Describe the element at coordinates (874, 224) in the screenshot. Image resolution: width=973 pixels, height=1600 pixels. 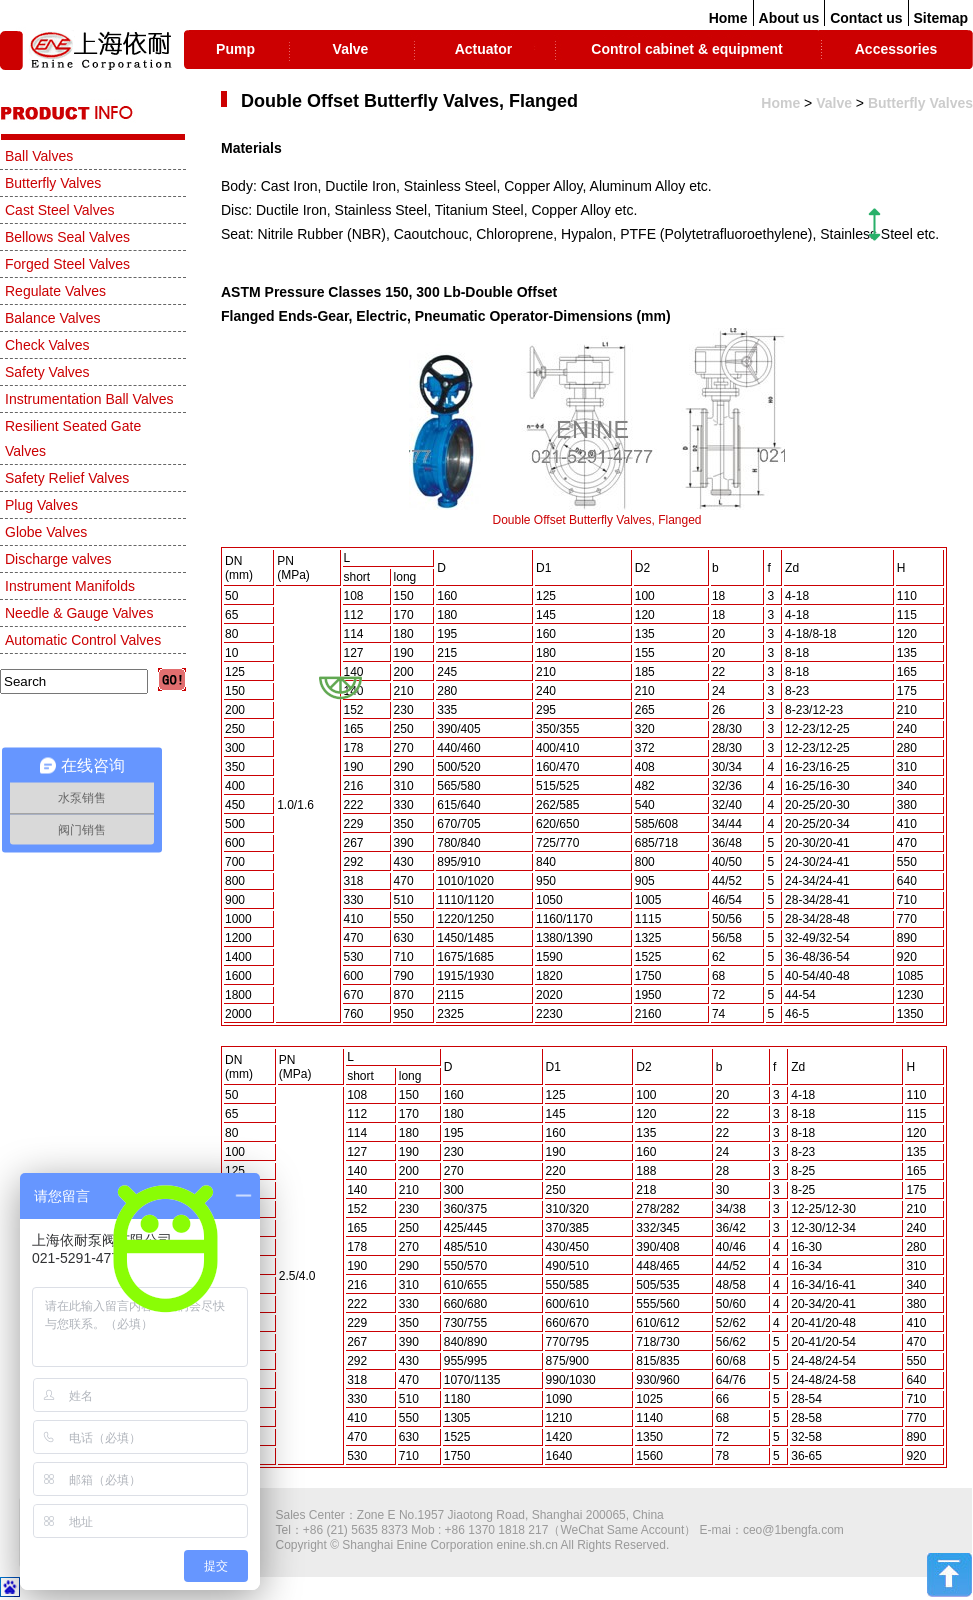
I see `adjust height or vertical size` at that location.